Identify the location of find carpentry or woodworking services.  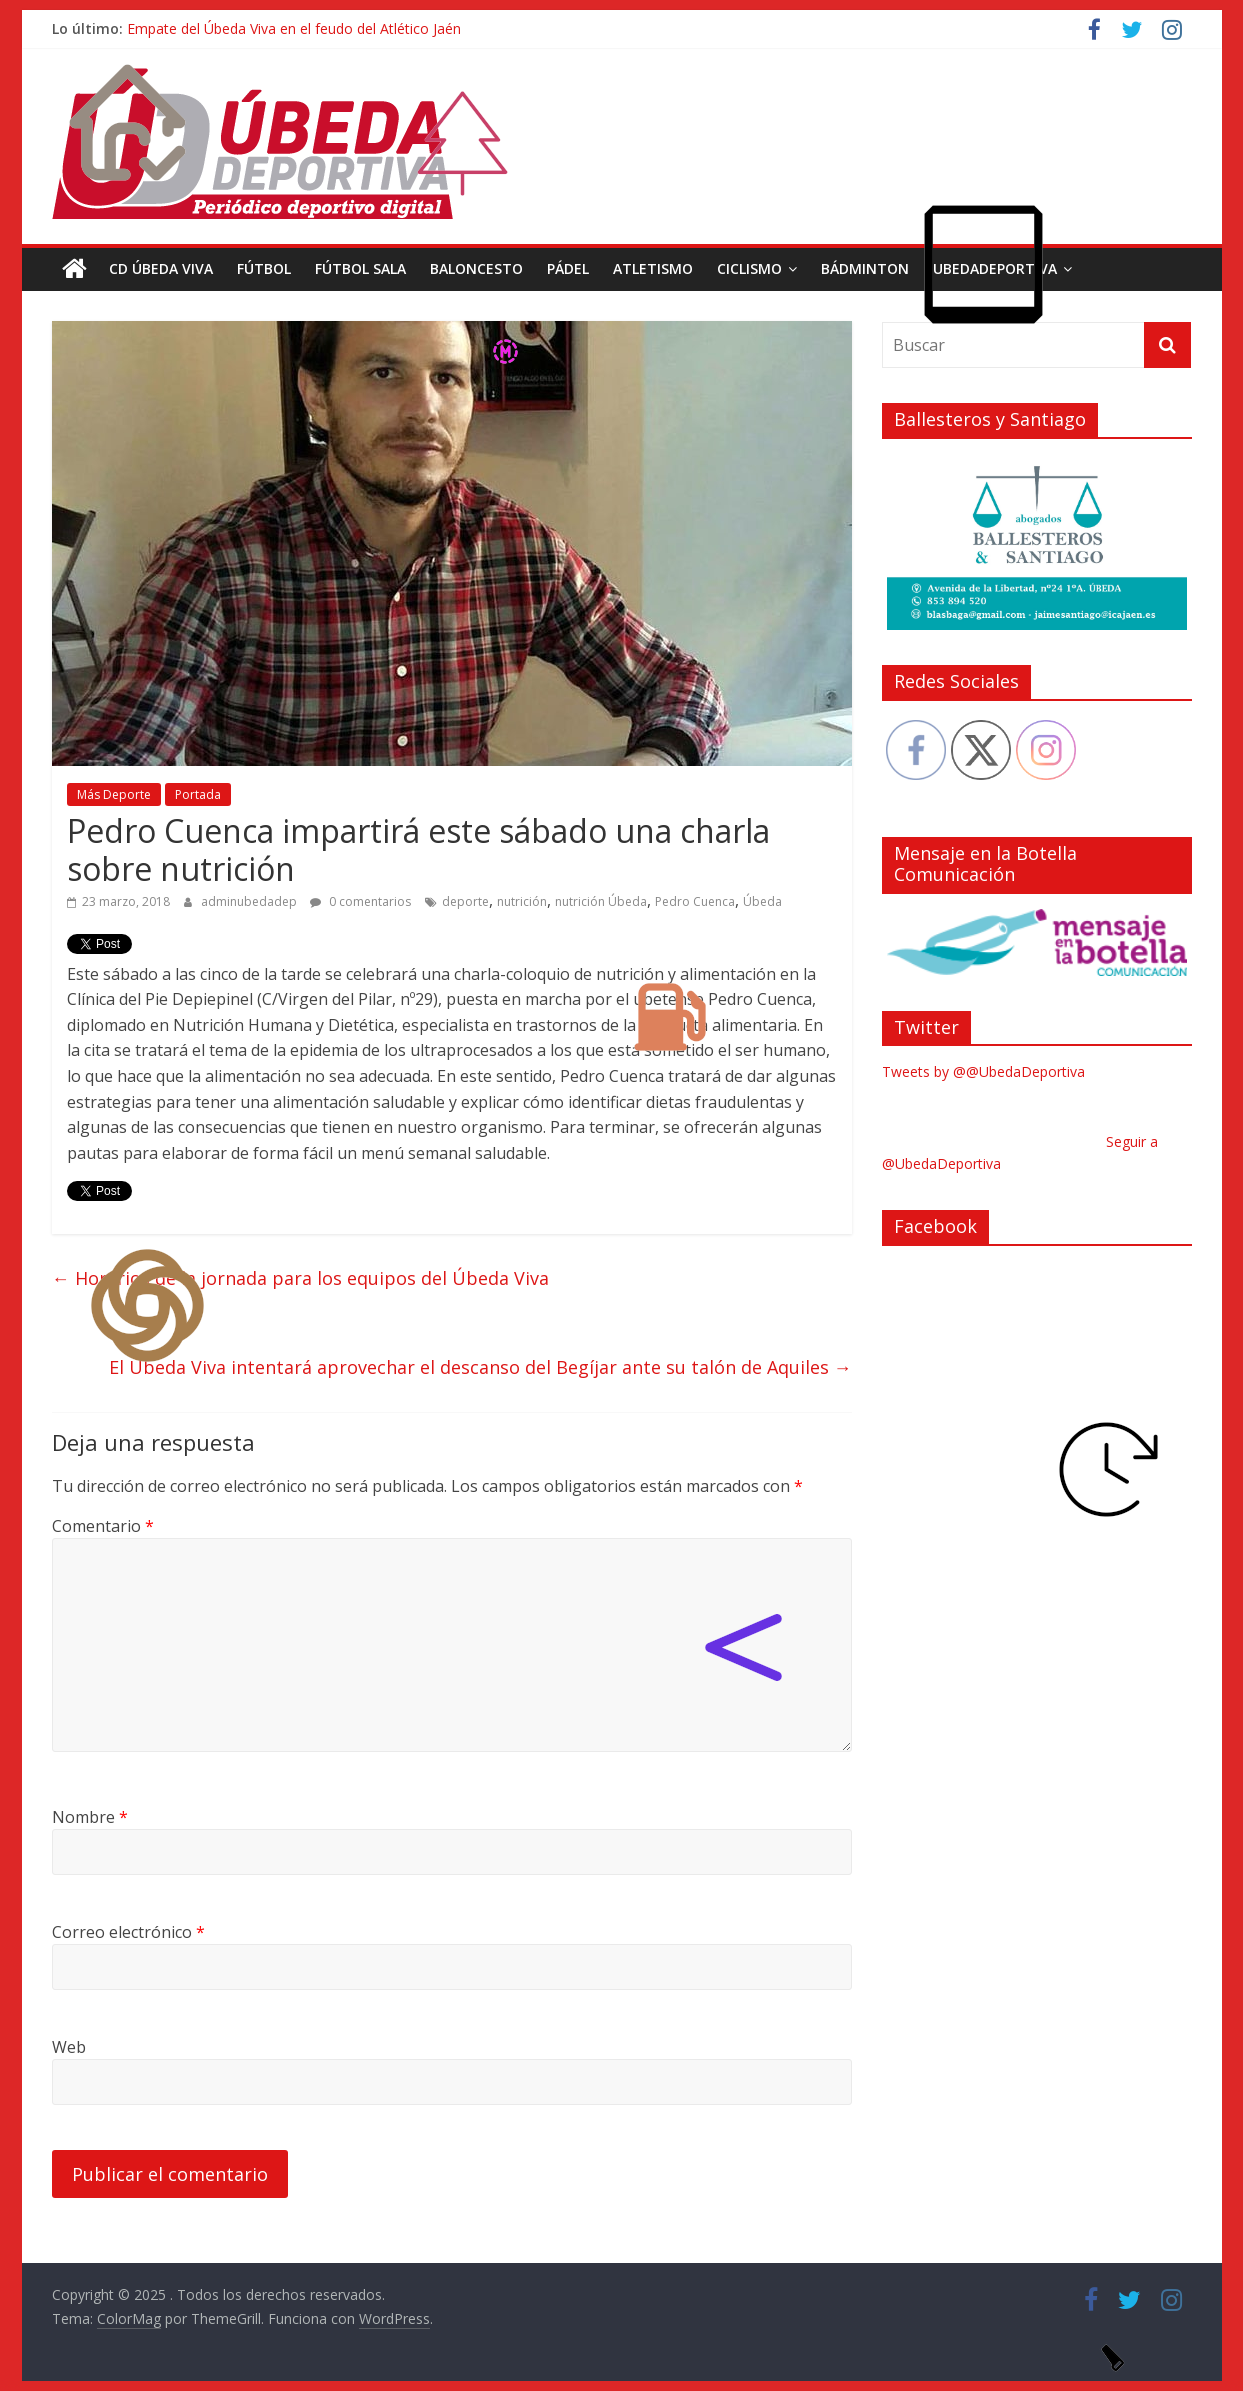
(1113, 2358).